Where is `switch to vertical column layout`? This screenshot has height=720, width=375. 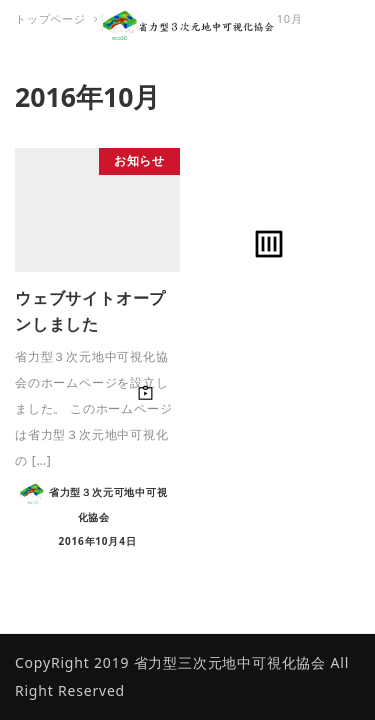
switch to vertical column layout is located at coordinates (269, 244).